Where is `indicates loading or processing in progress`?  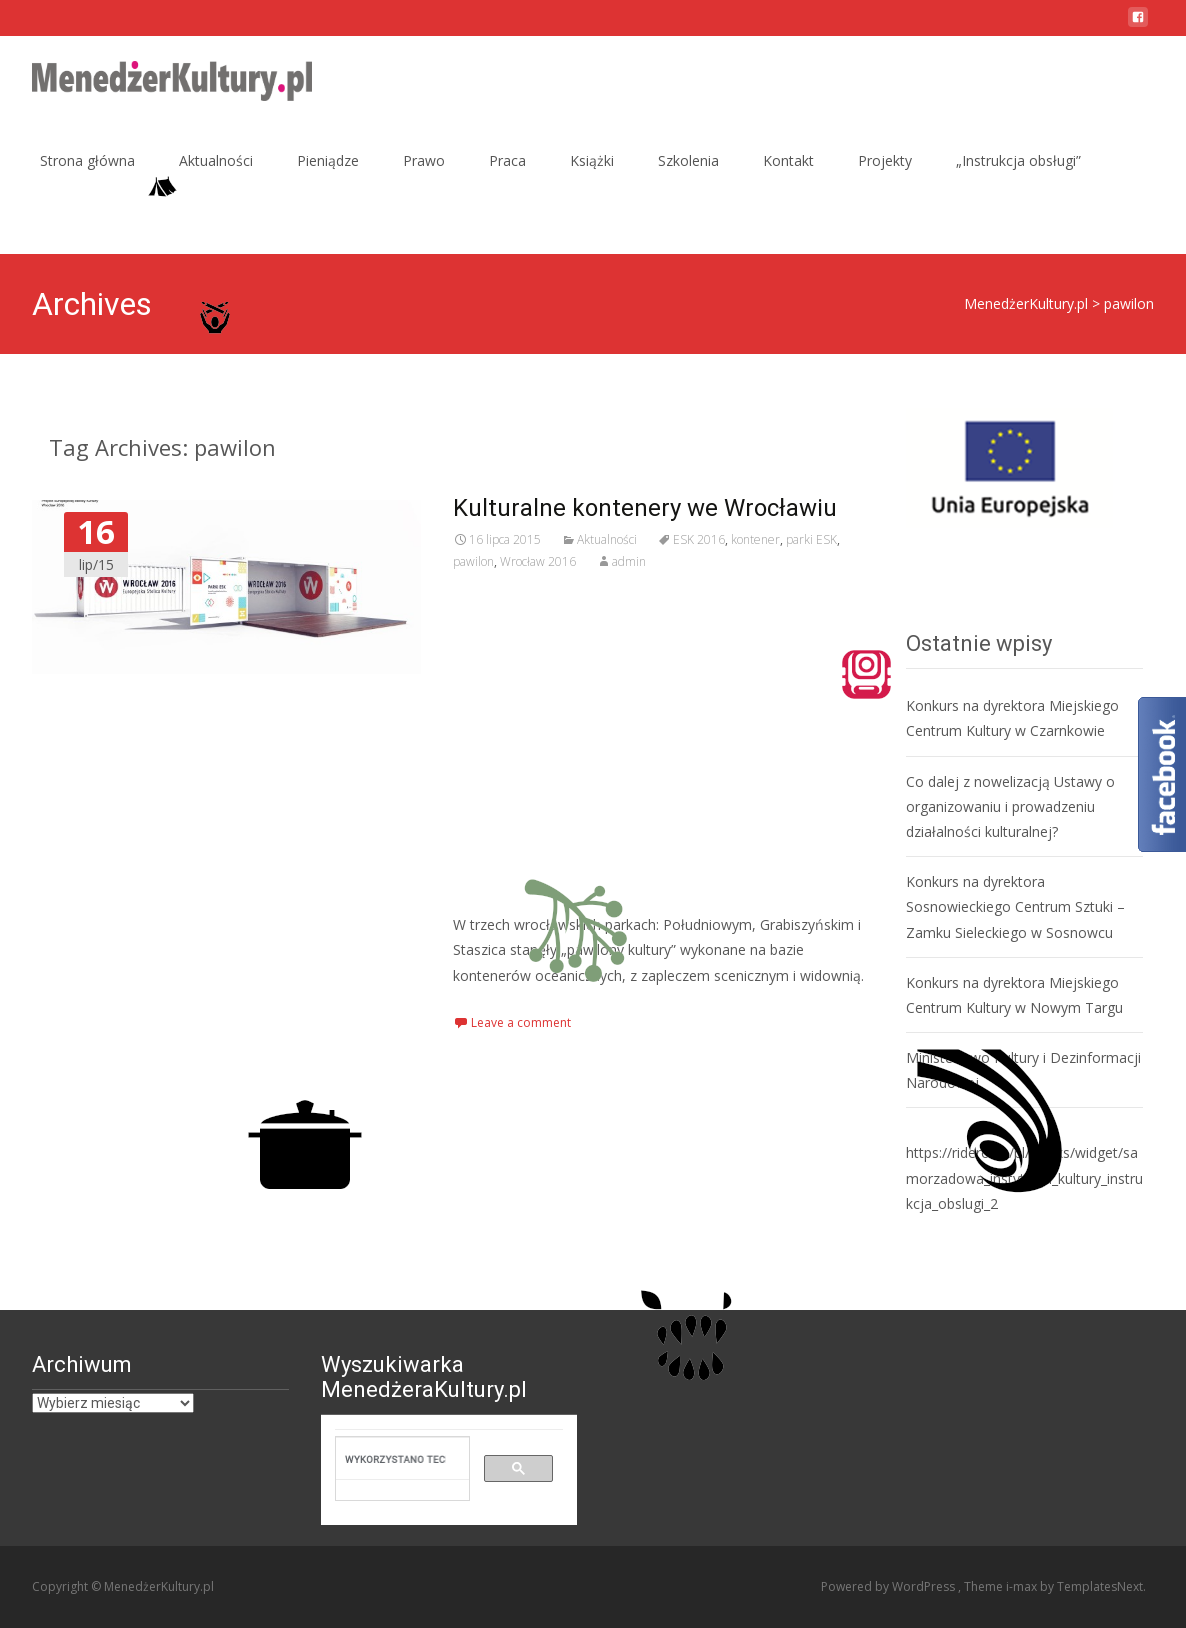
indicates loading or processing in progress is located at coordinates (988, 1120).